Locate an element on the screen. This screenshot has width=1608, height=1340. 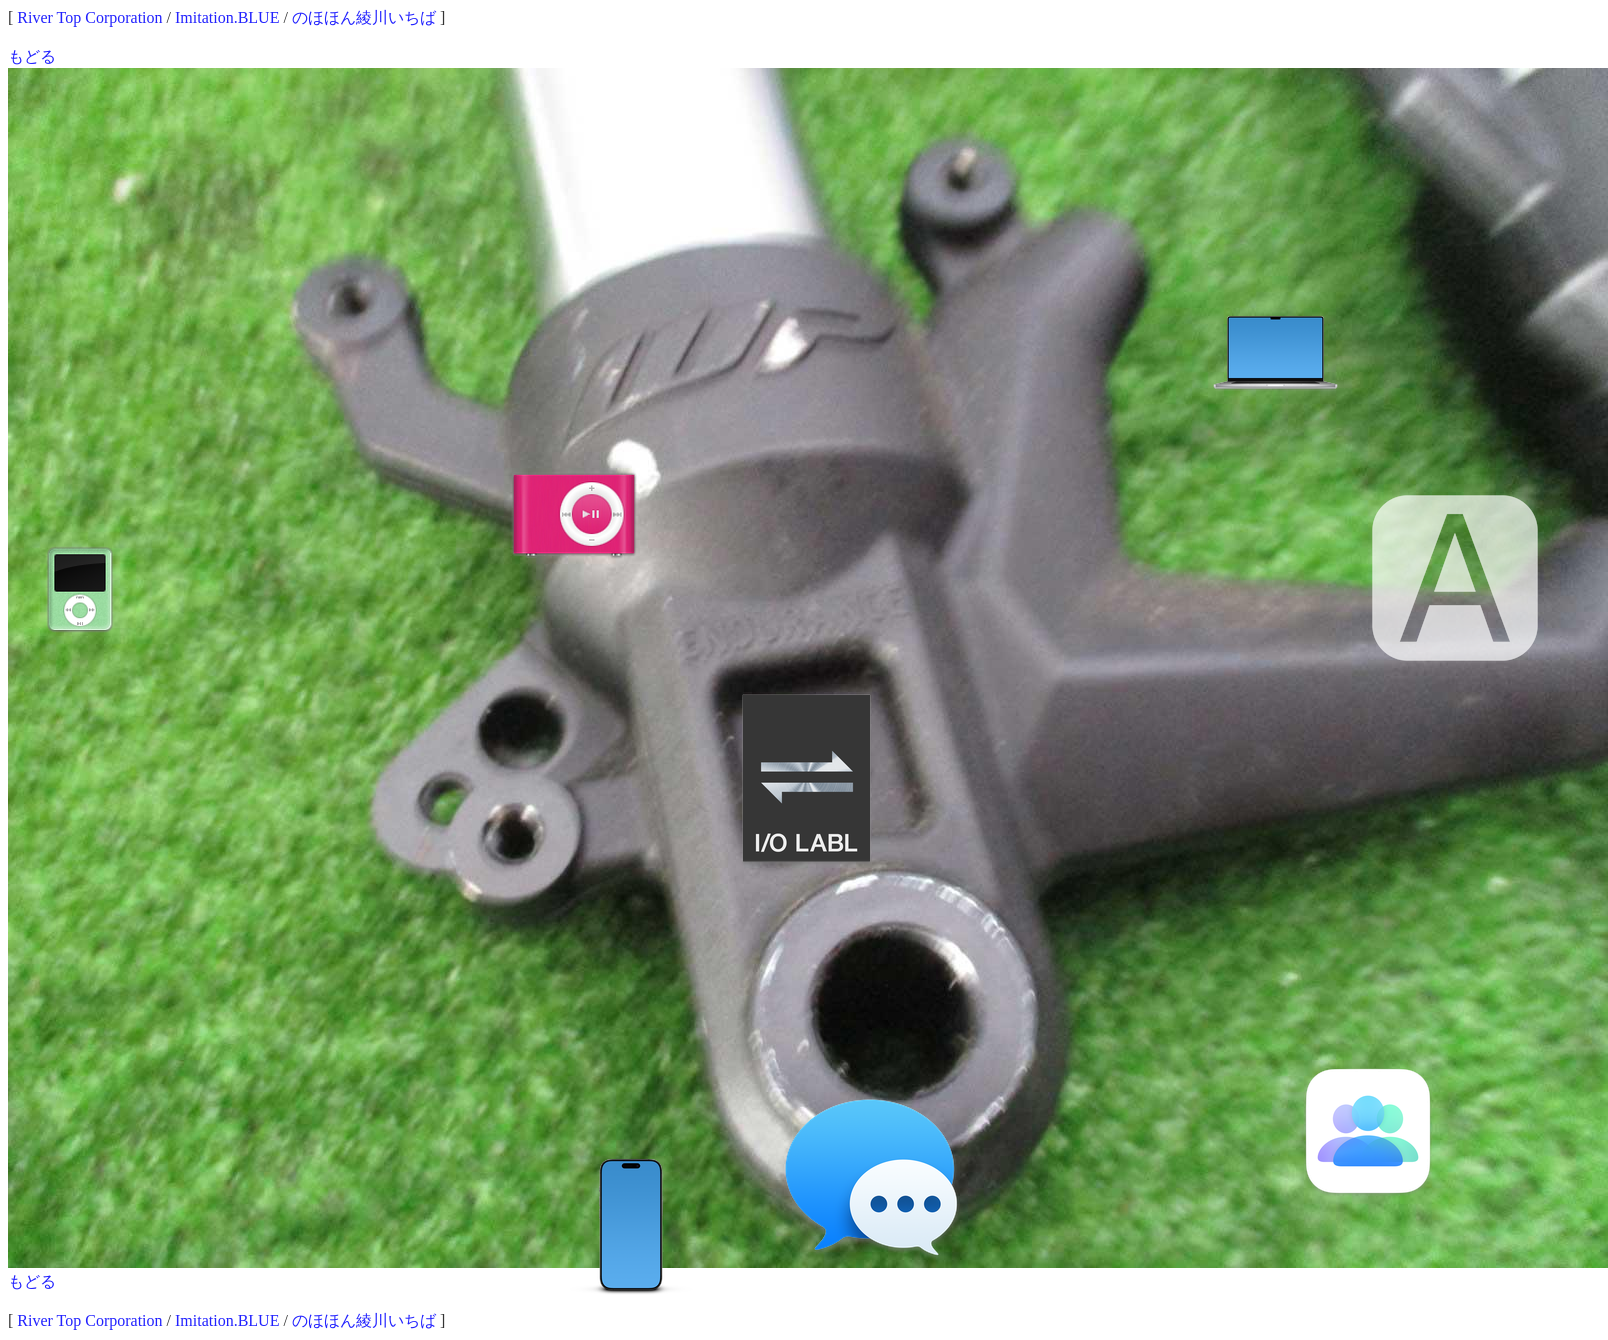
iPod nano device in green is located at coordinates (80, 570).